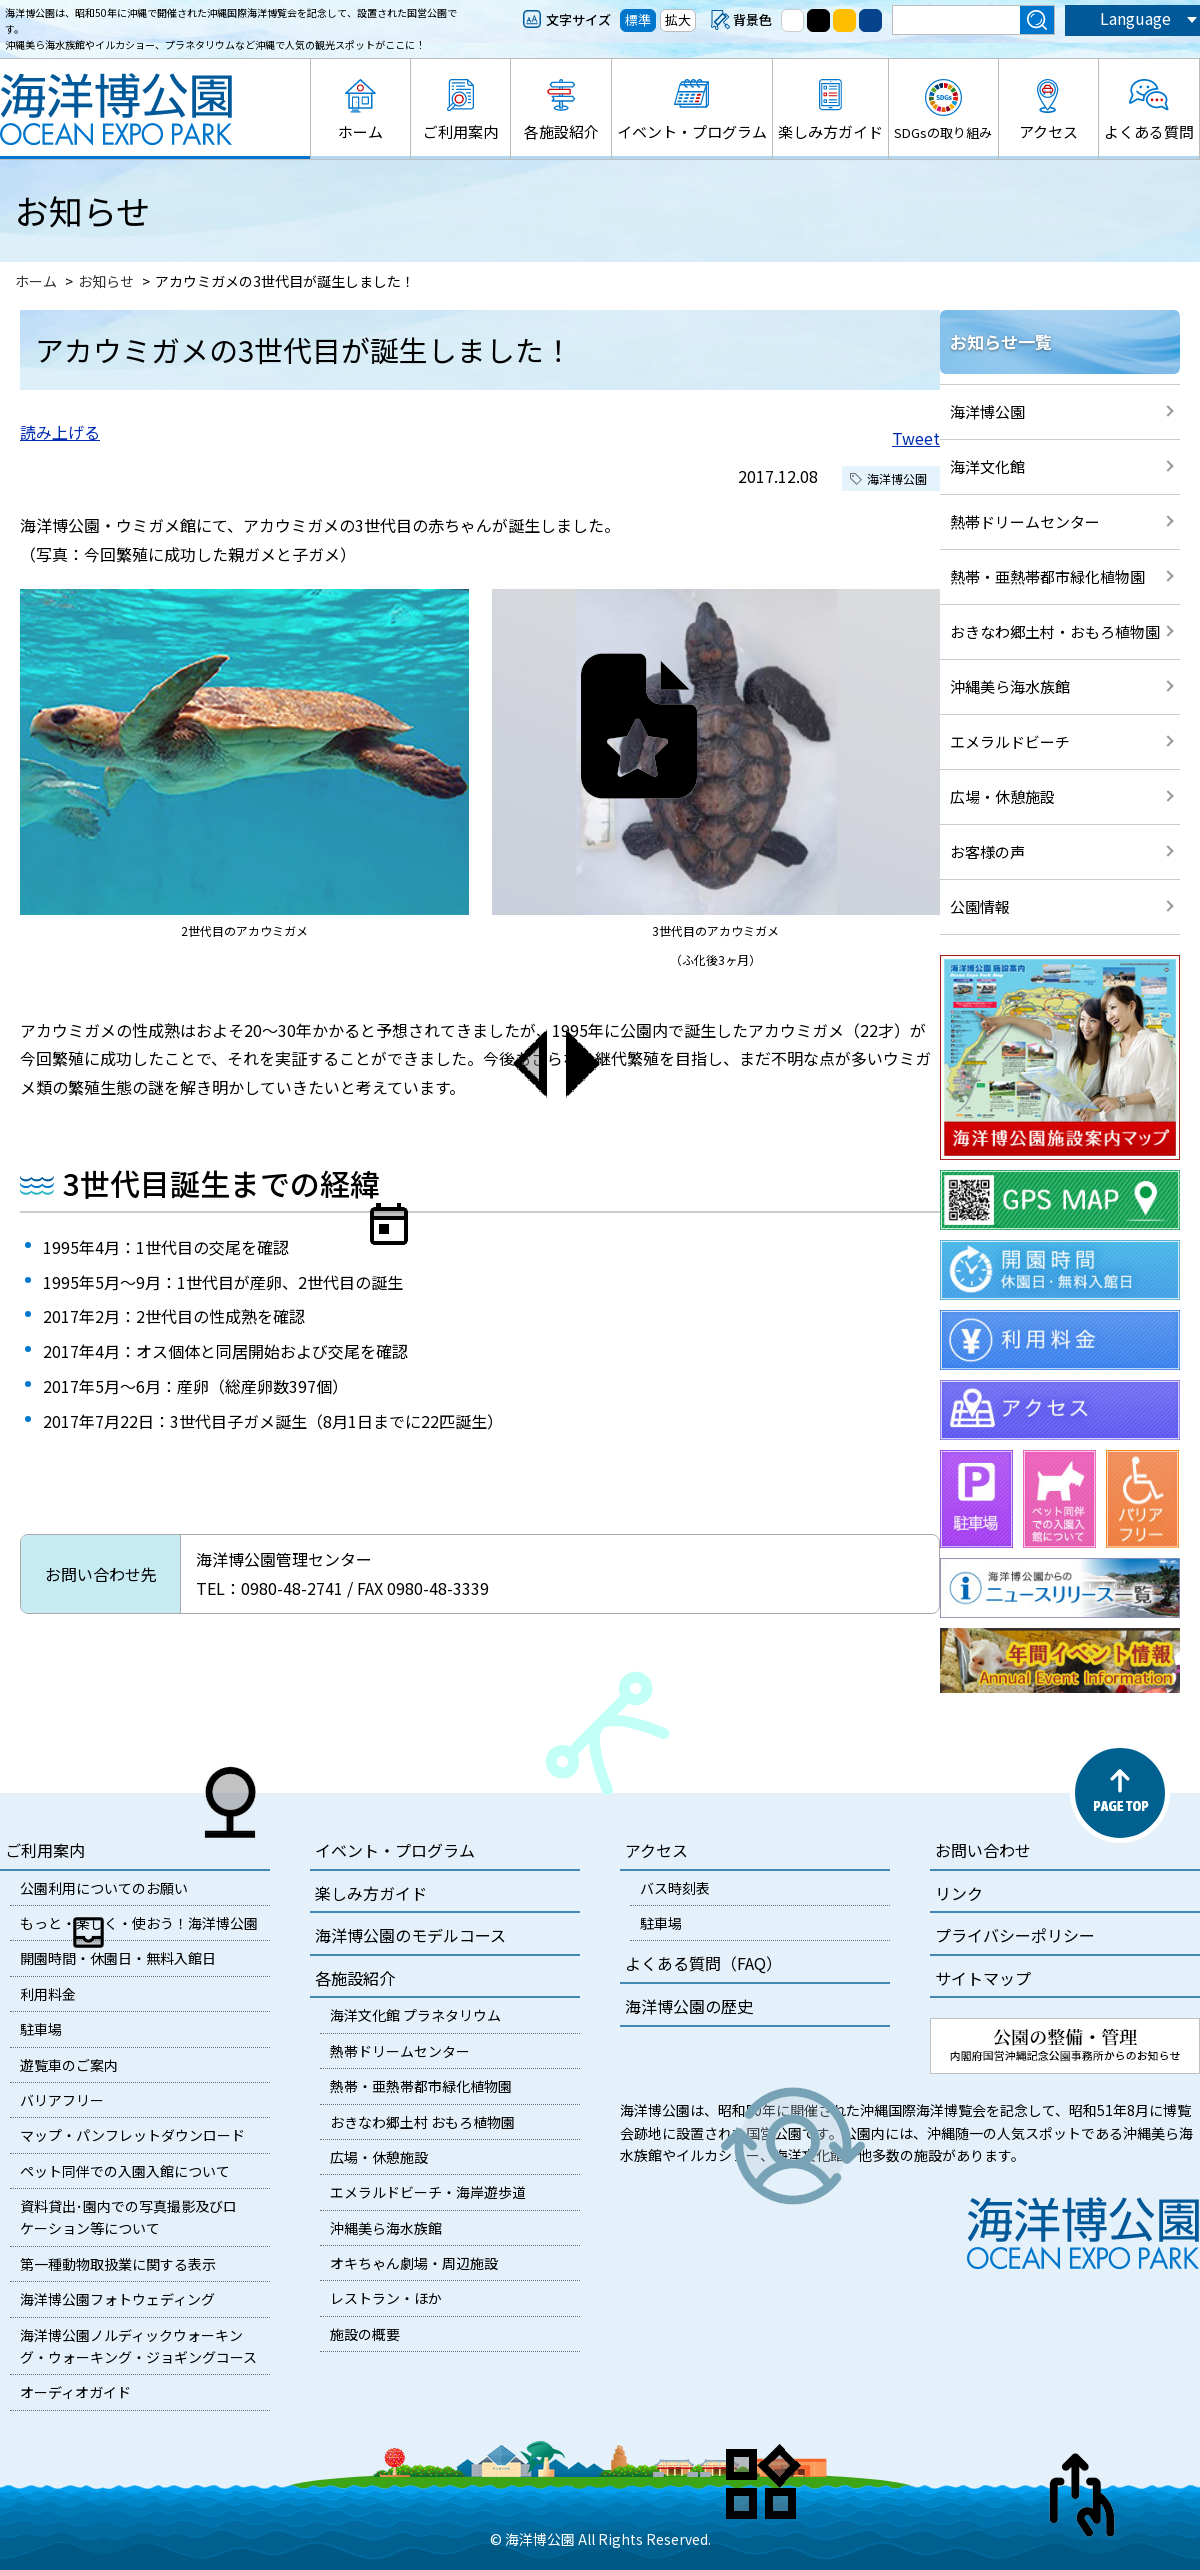  What do you see at coordinates (389, 1226) in the screenshot?
I see `view today's date or events` at bounding box center [389, 1226].